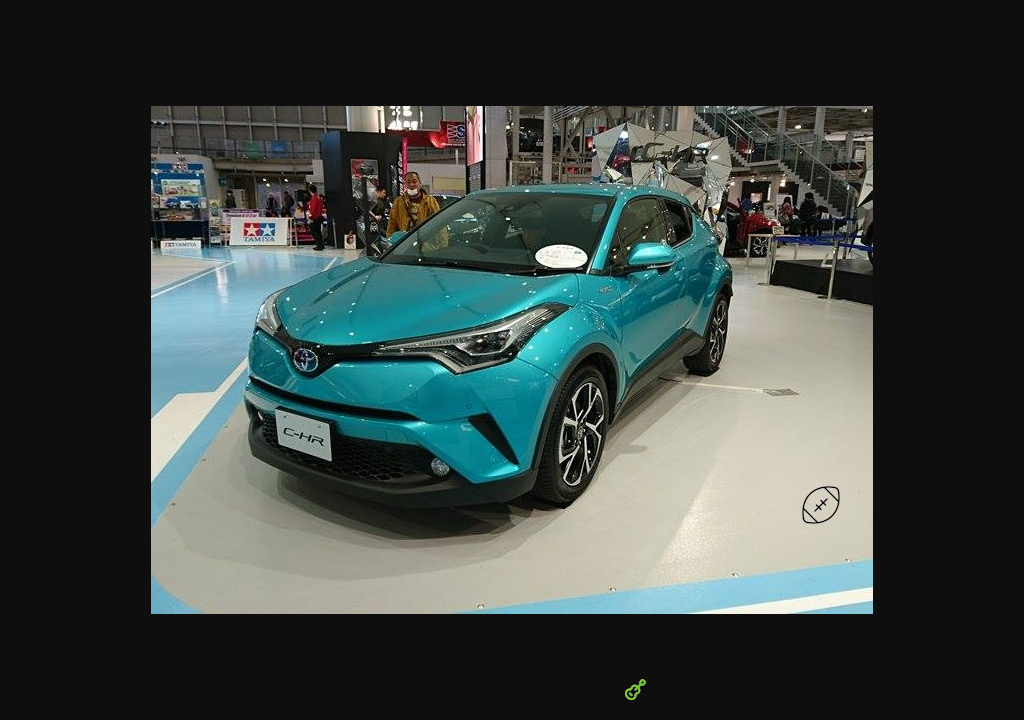  What do you see at coordinates (821, 505) in the screenshot?
I see `access sports scores and updates` at bounding box center [821, 505].